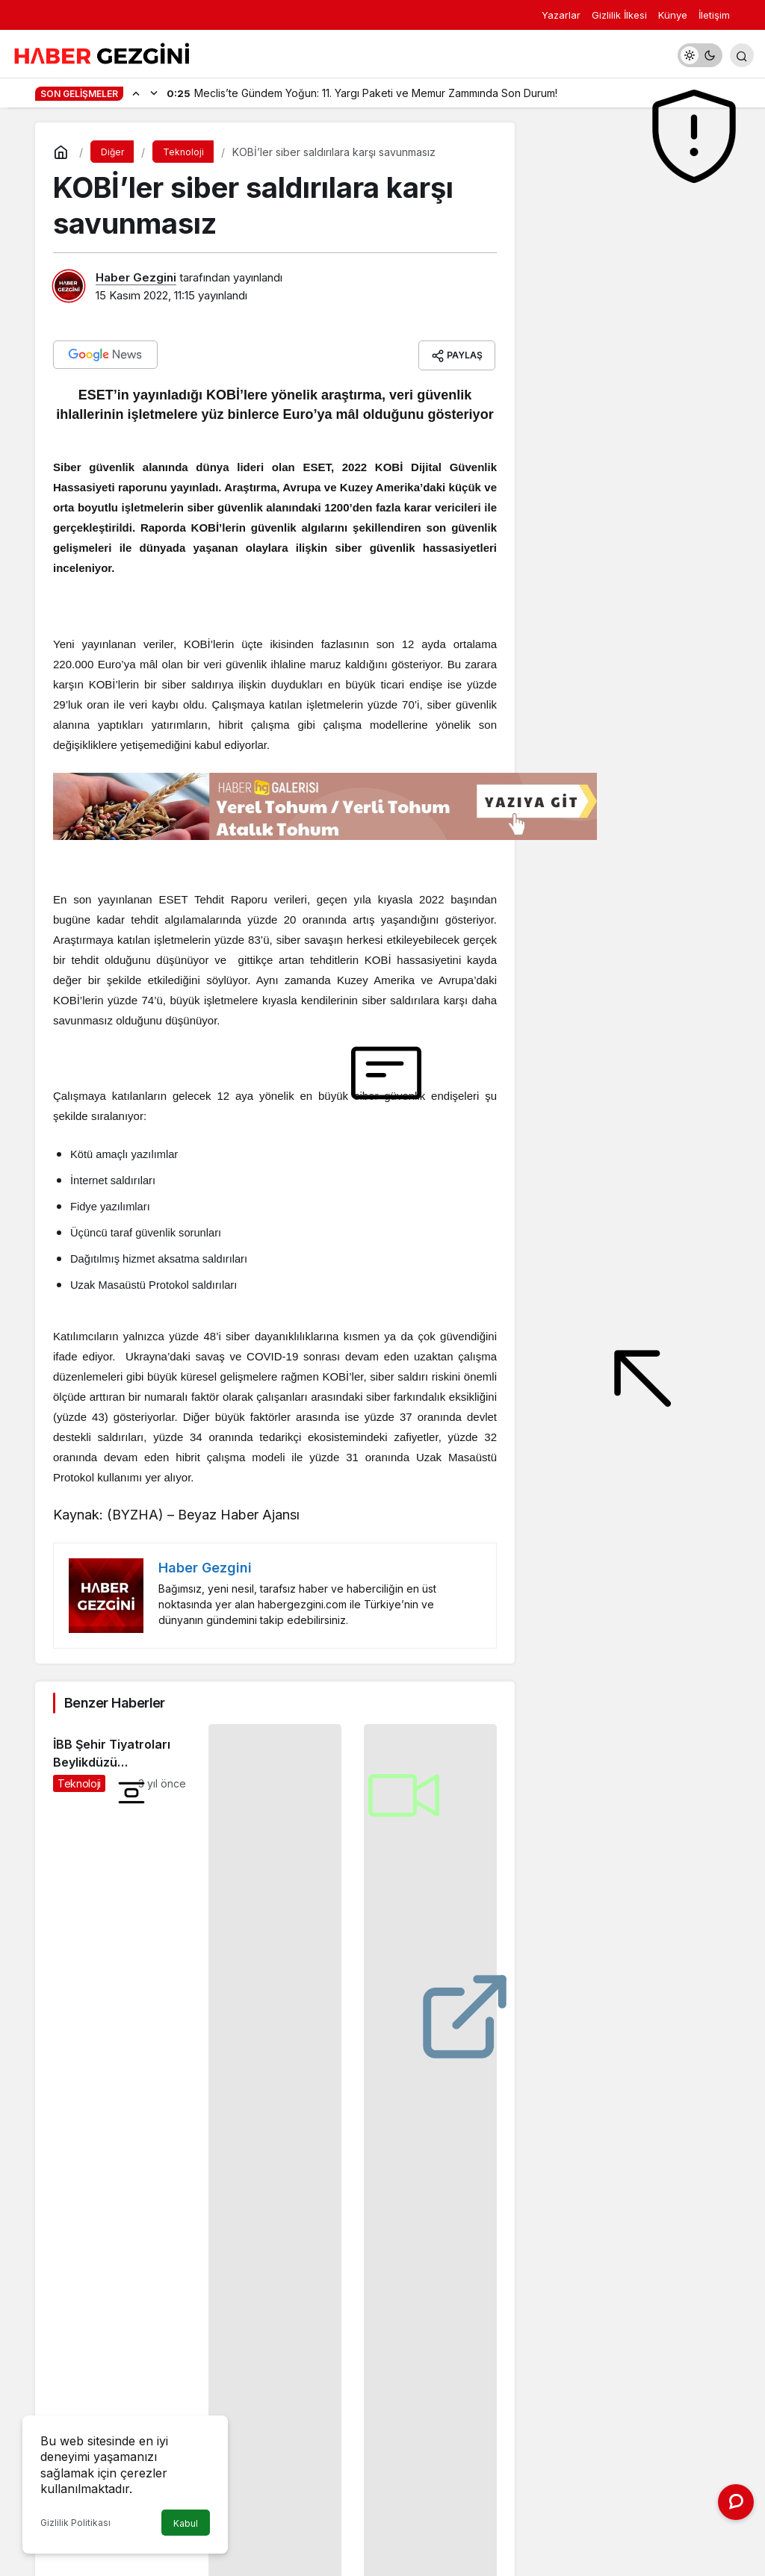 The height and width of the screenshot is (2576, 765). I want to click on view security alert or warning, so click(694, 137).